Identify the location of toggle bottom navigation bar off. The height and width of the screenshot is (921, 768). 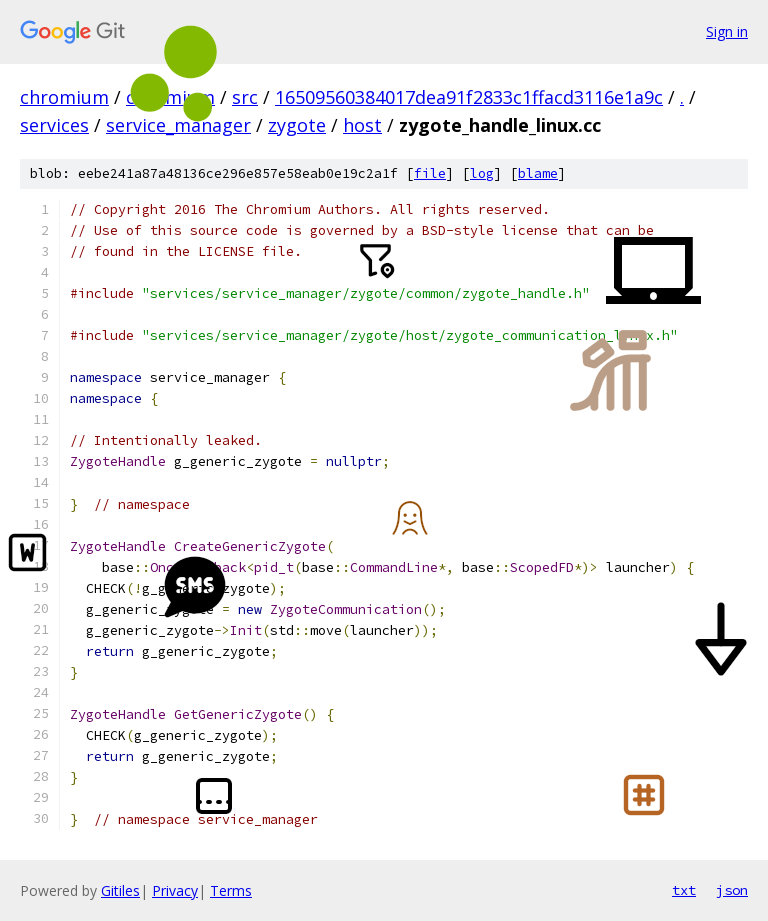
(214, 796).